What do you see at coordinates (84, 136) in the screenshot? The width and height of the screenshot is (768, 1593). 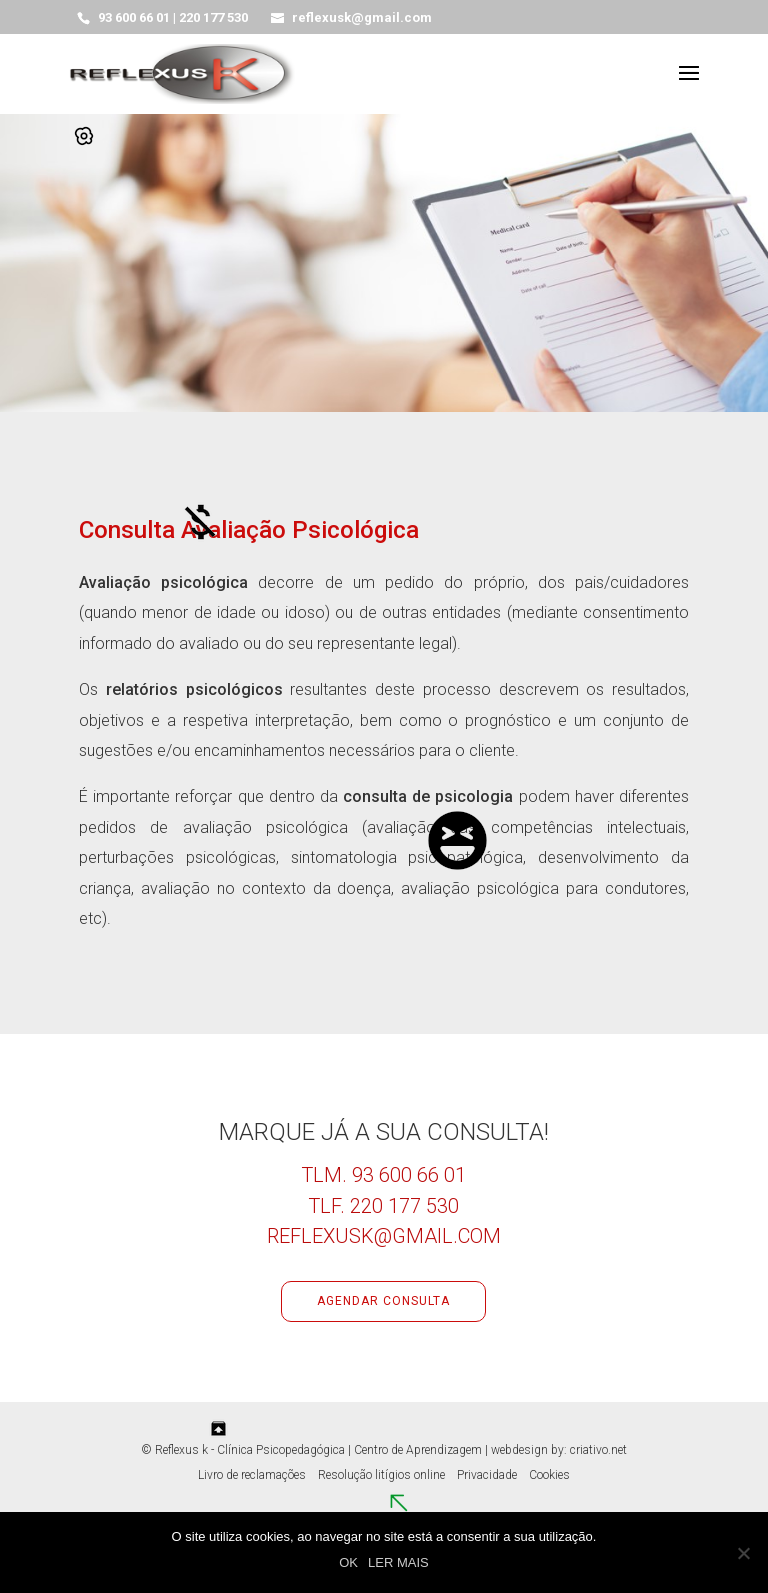 I see `access breakfast or brunch recipes` at bounding box center [84, 136].